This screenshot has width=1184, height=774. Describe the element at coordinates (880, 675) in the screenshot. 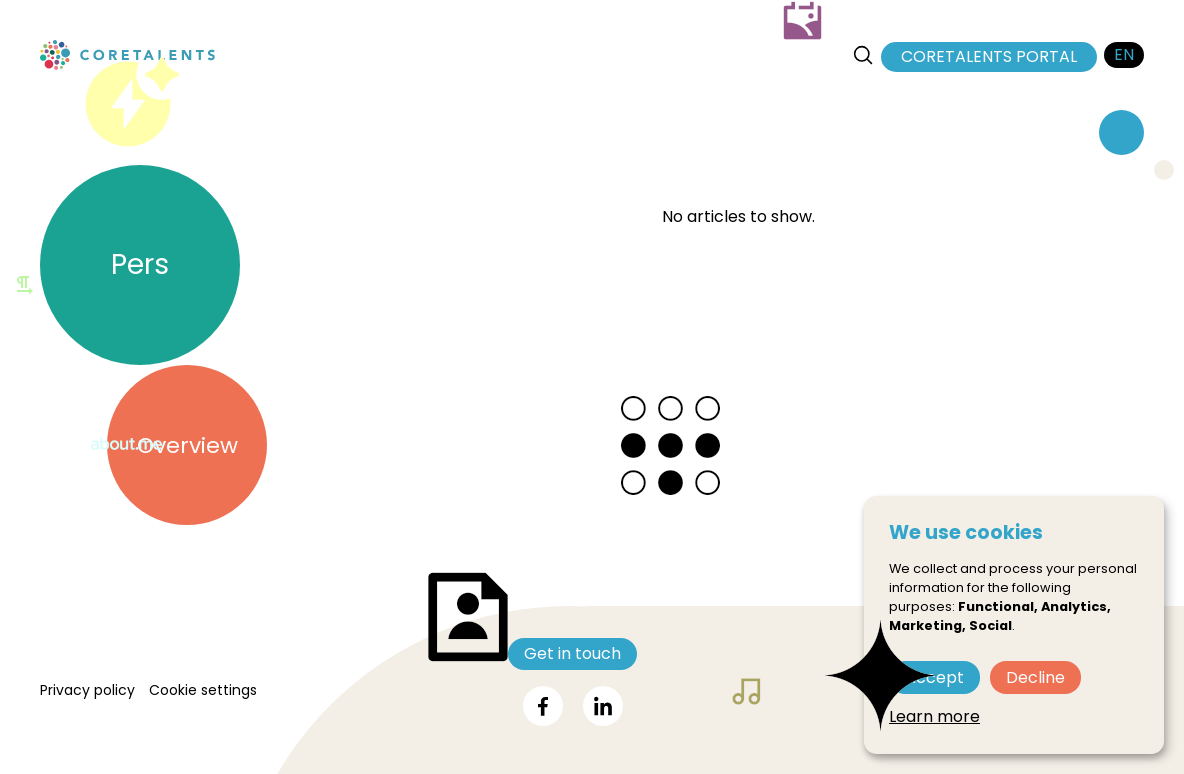

I see `open Google Gemini AI assistant` at that location.